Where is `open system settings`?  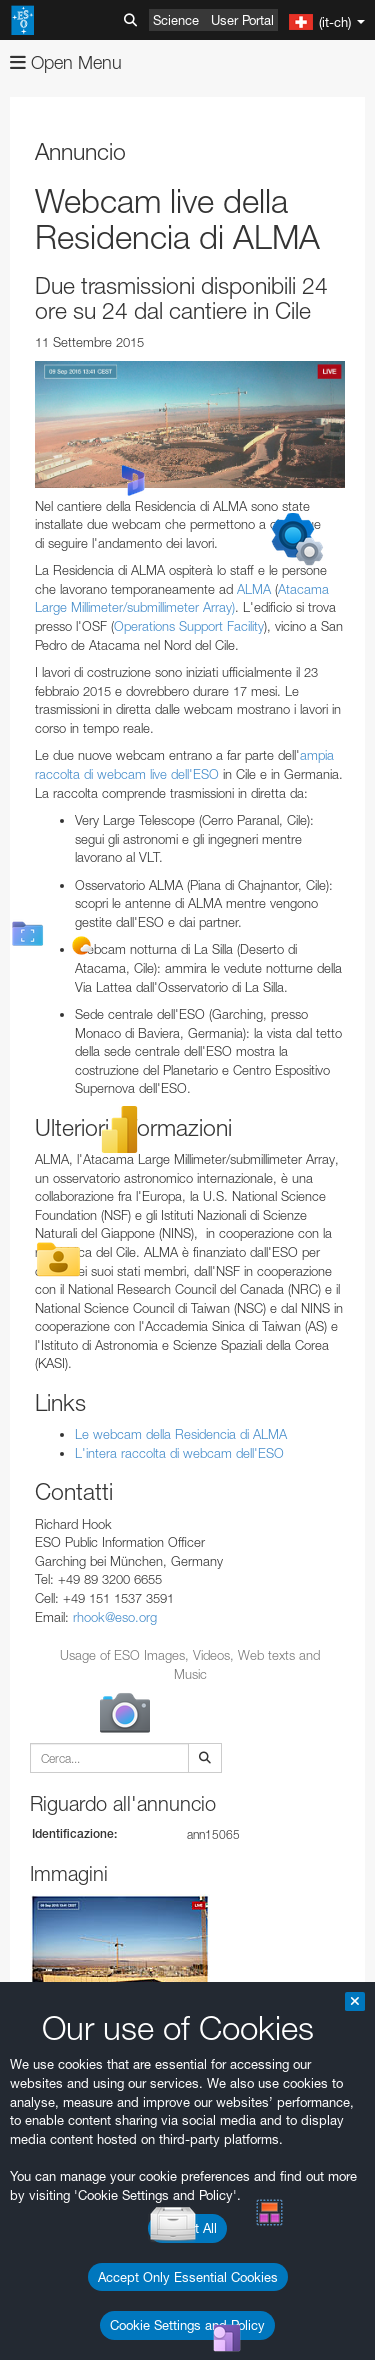
open system settings is located at coordinates (298, 540).